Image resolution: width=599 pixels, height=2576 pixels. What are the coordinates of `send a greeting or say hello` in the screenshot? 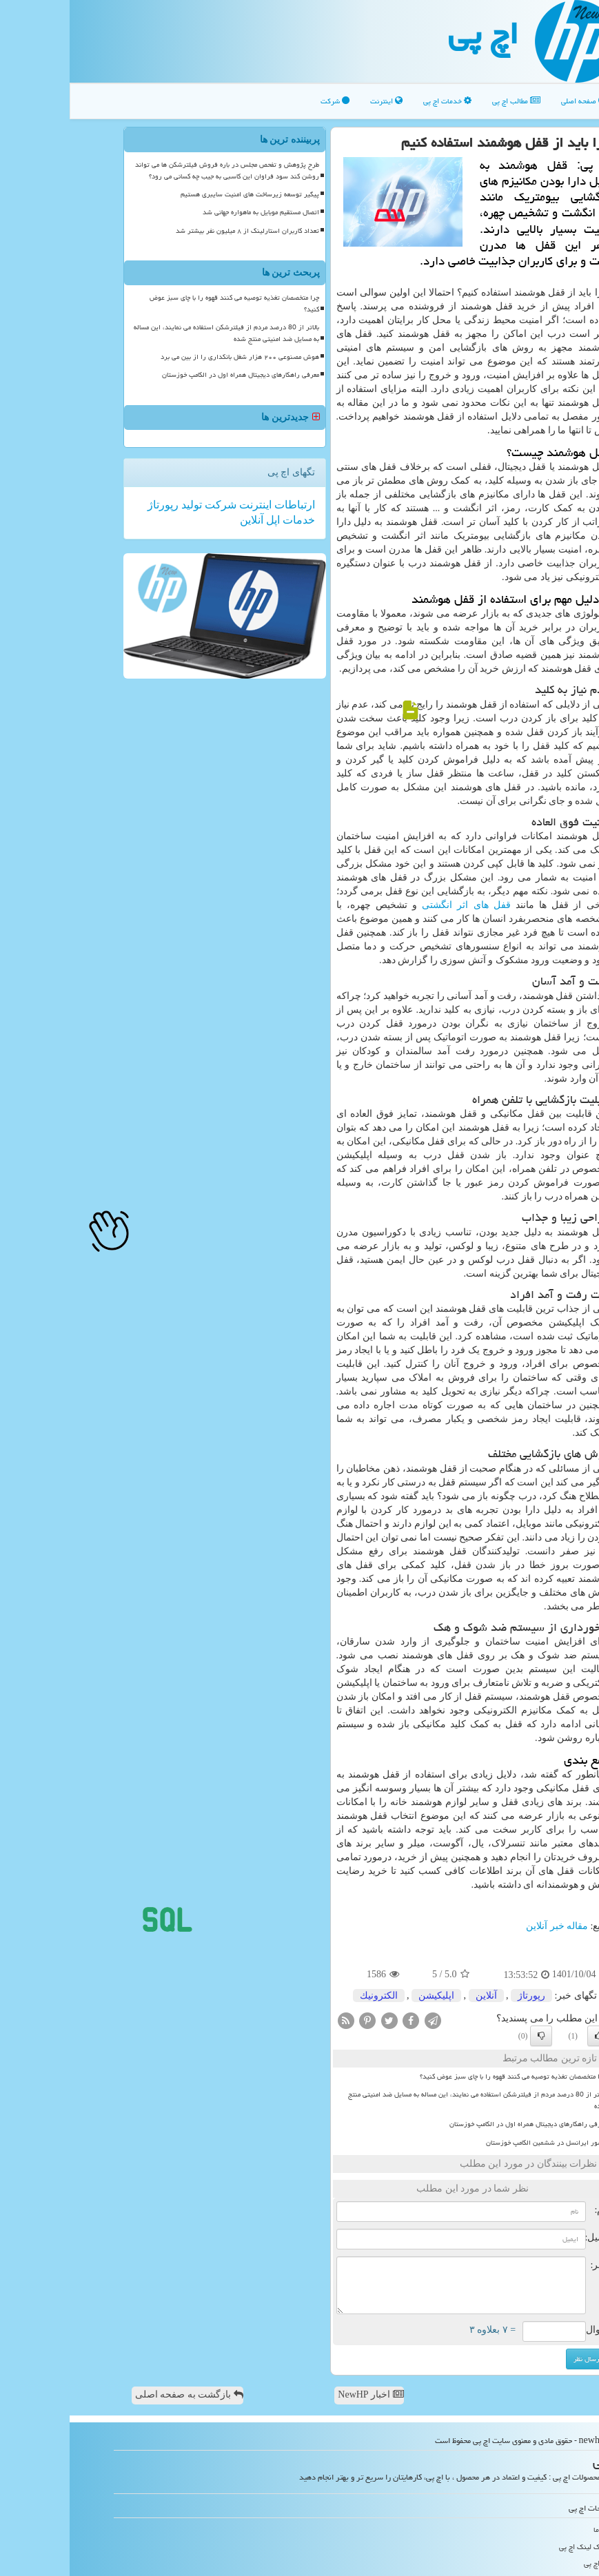 It's located at (109, 1230).